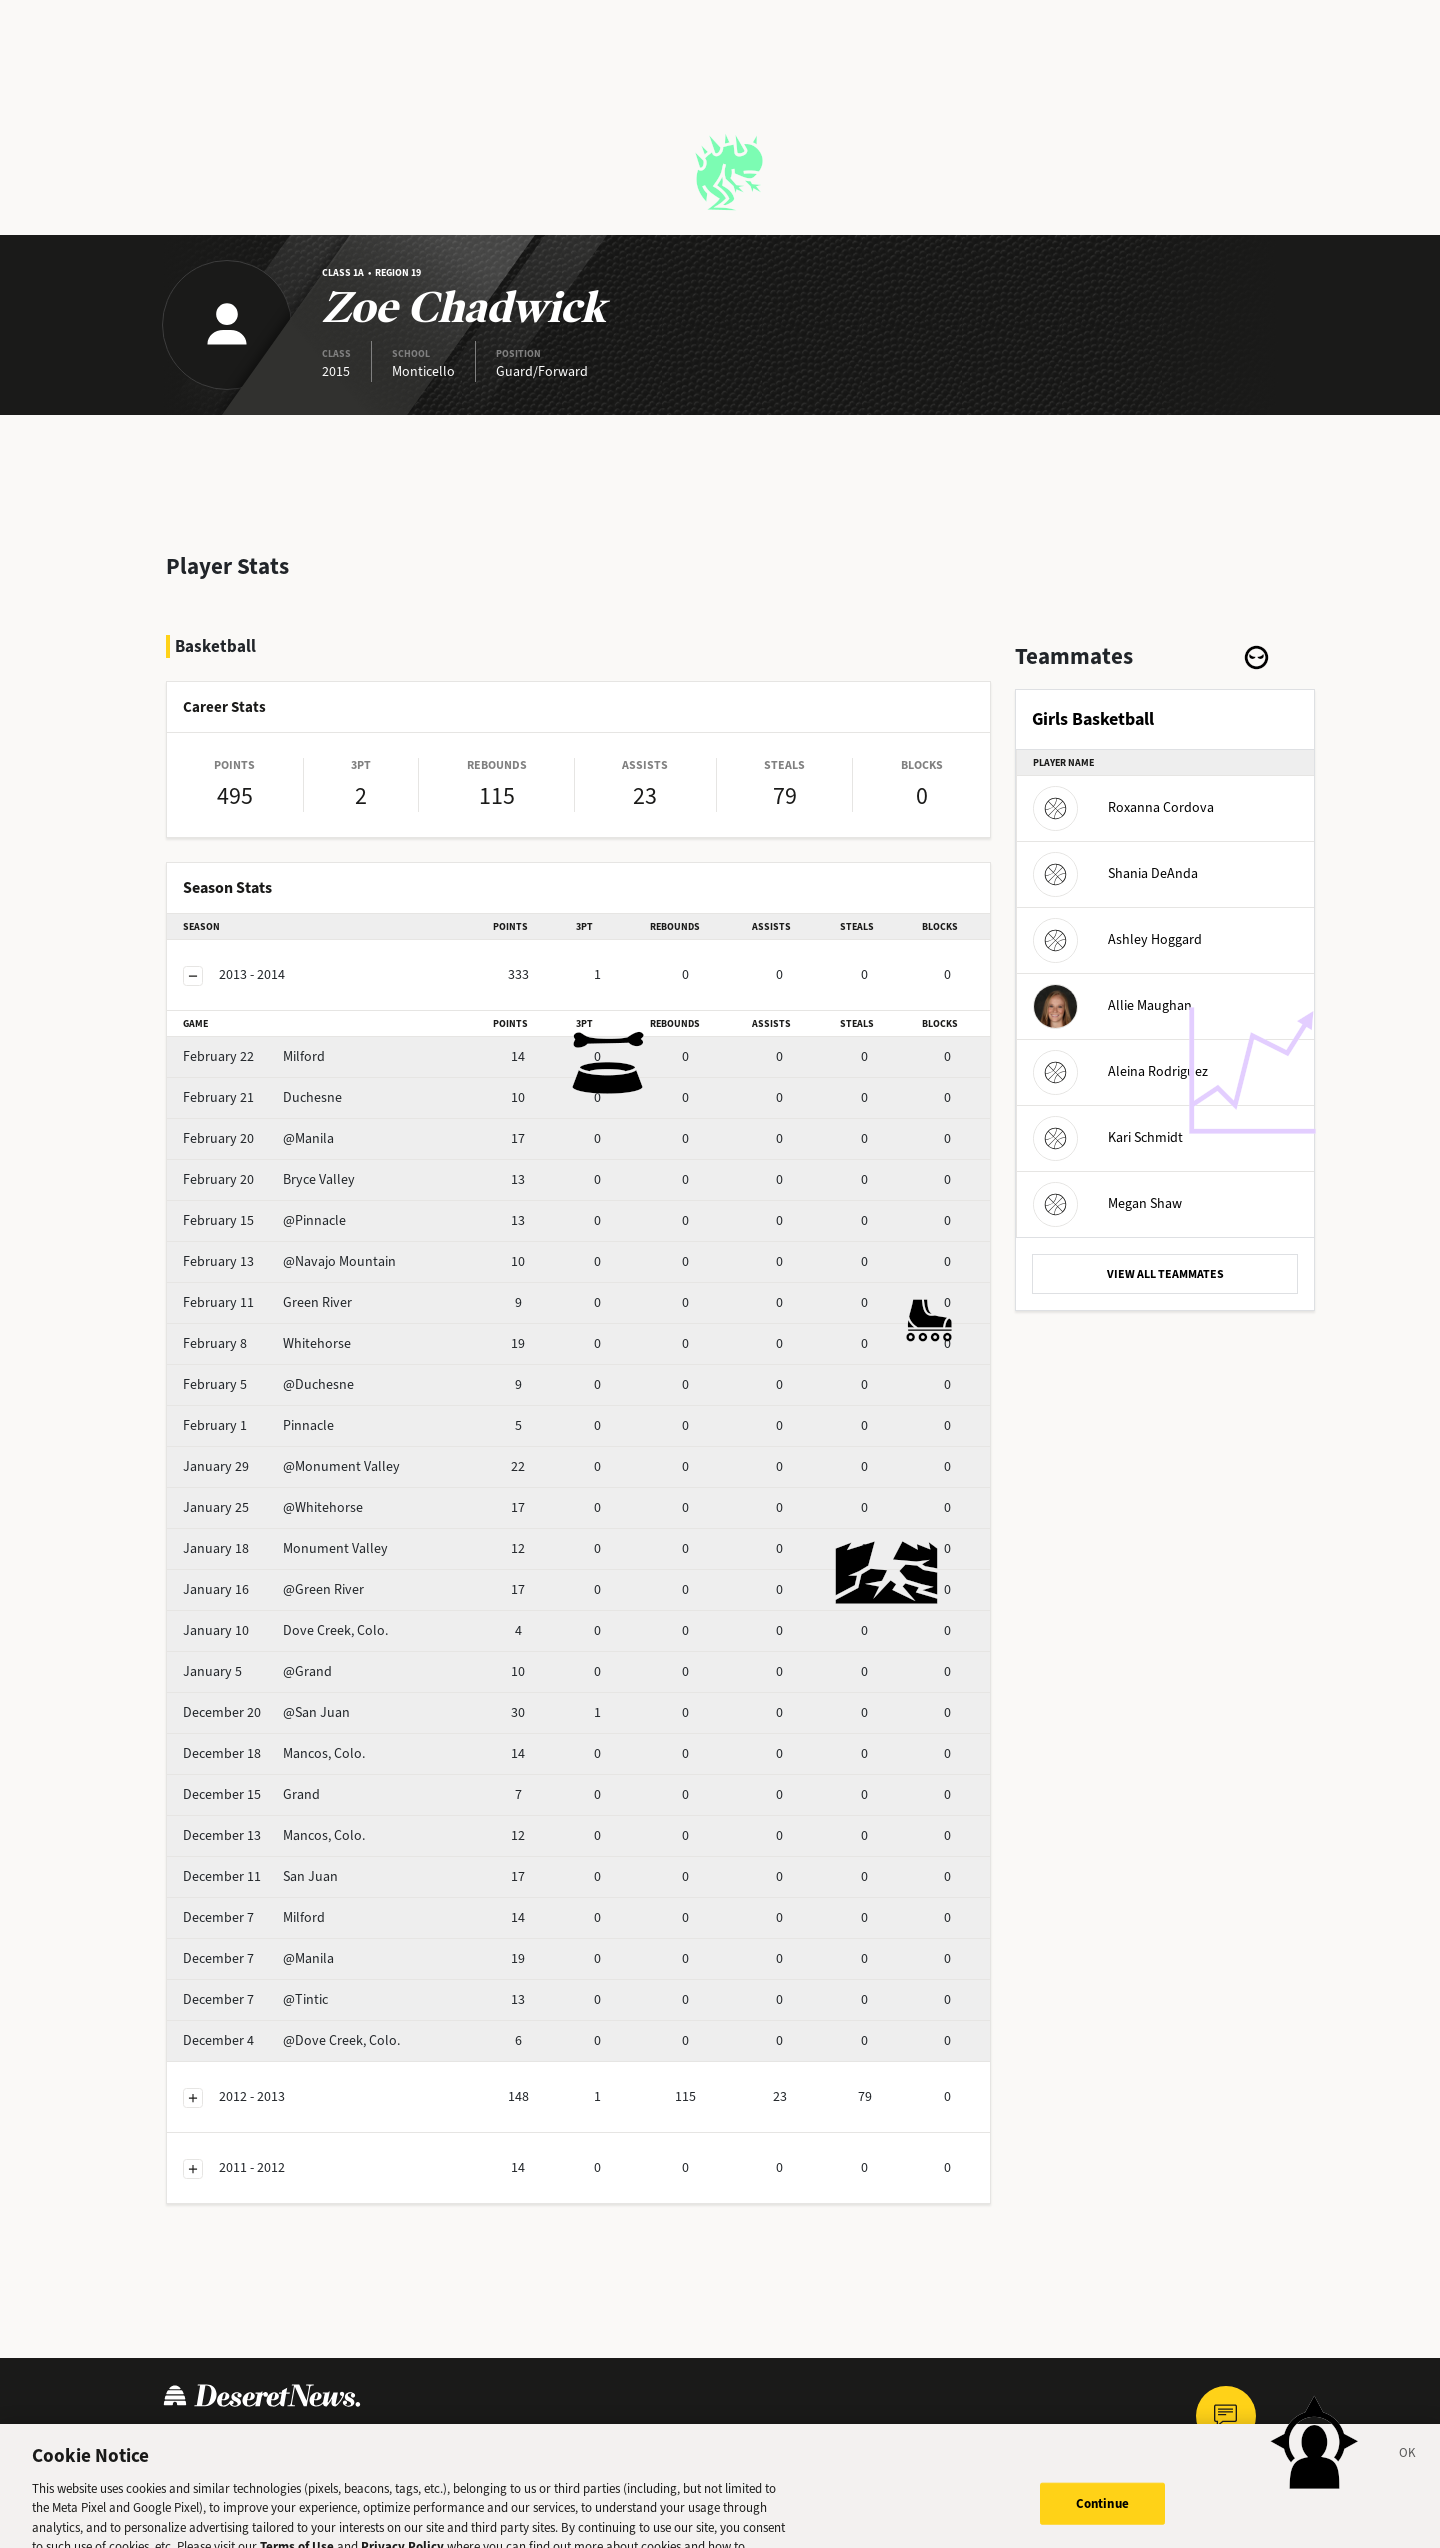 The image size is (1440, 2548). Describe the element at coordinates (729, 172) in the screenshot. I see `select troglodyte character or creature class` at that location.